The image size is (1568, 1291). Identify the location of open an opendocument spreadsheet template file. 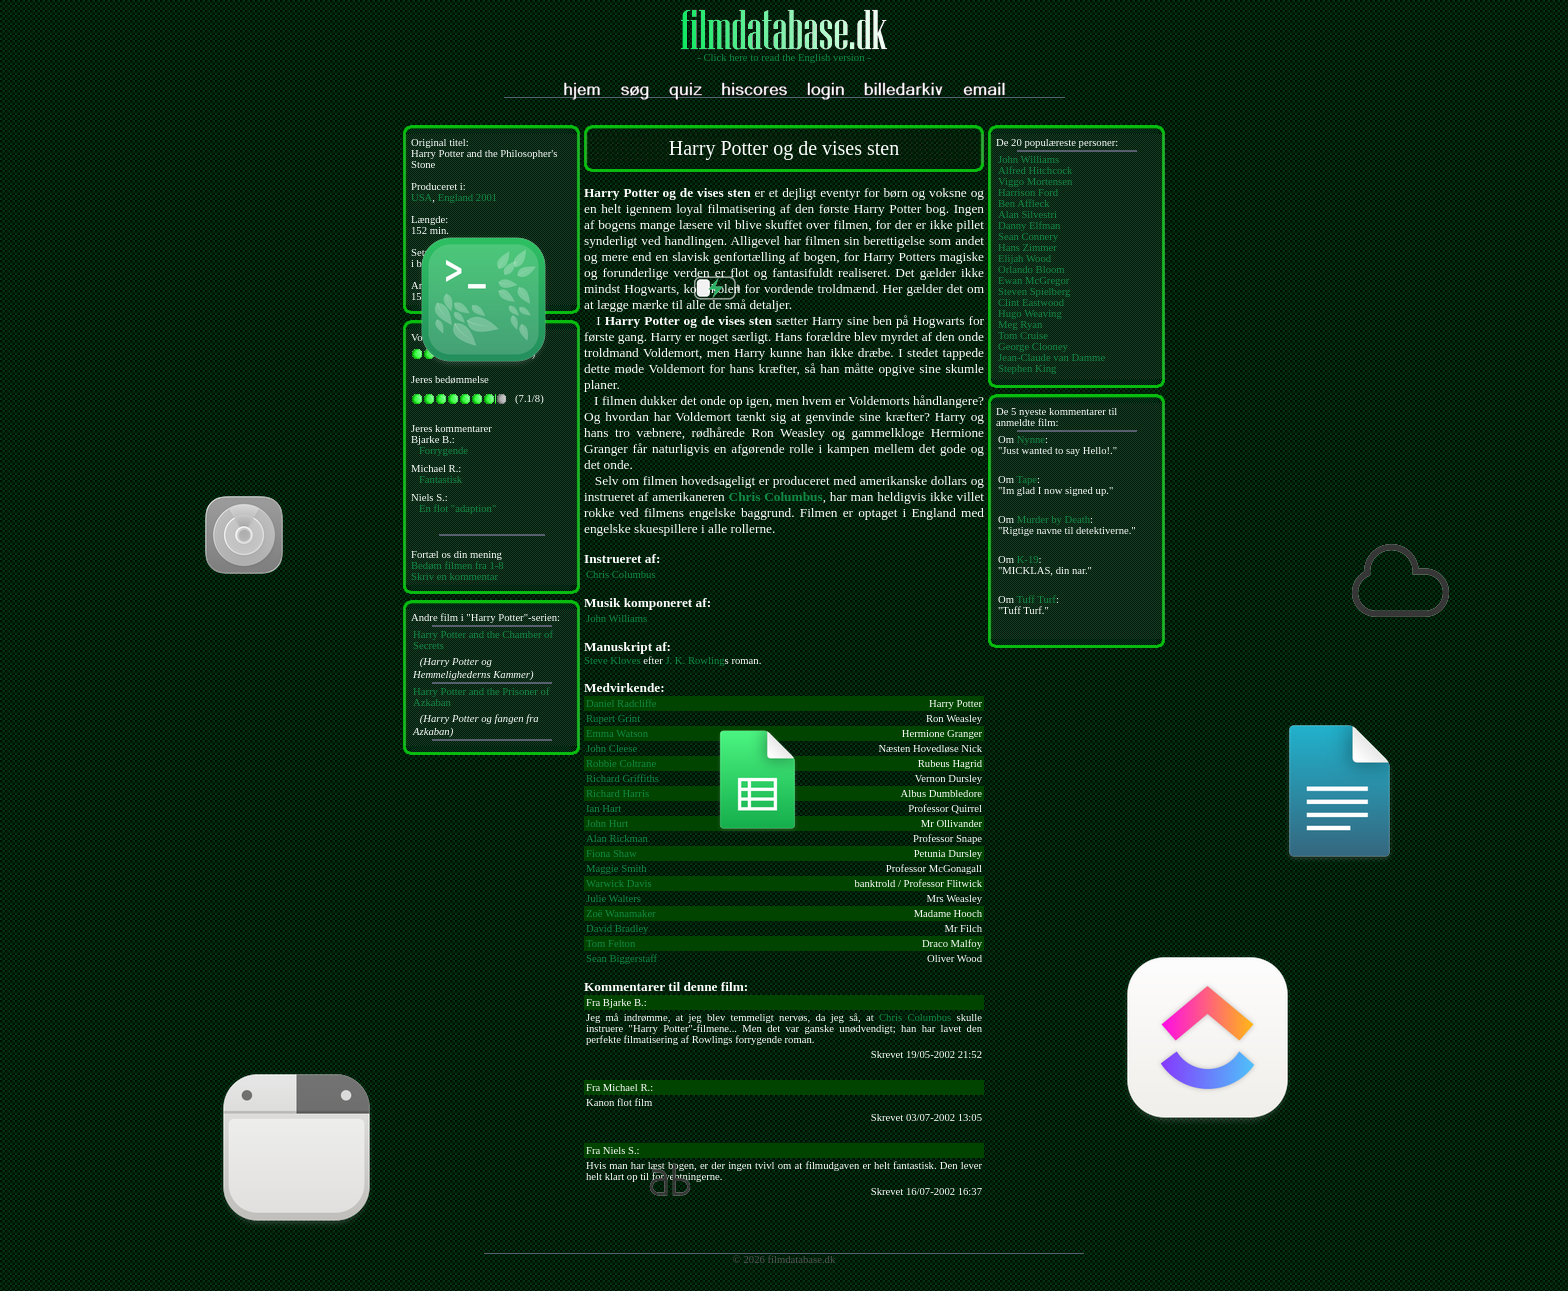
(757, 781).